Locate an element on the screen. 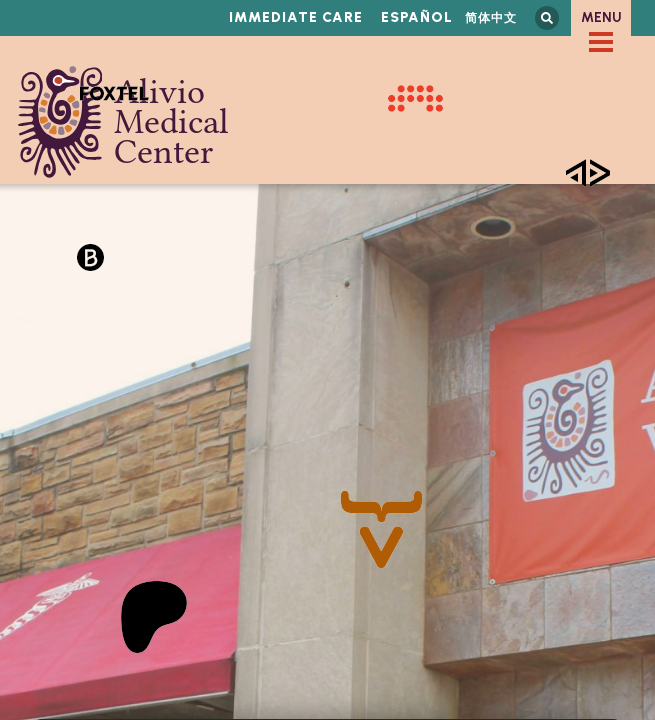 The image size is (655, 720). open bitwig studio application is located at coordinates (415, 98).